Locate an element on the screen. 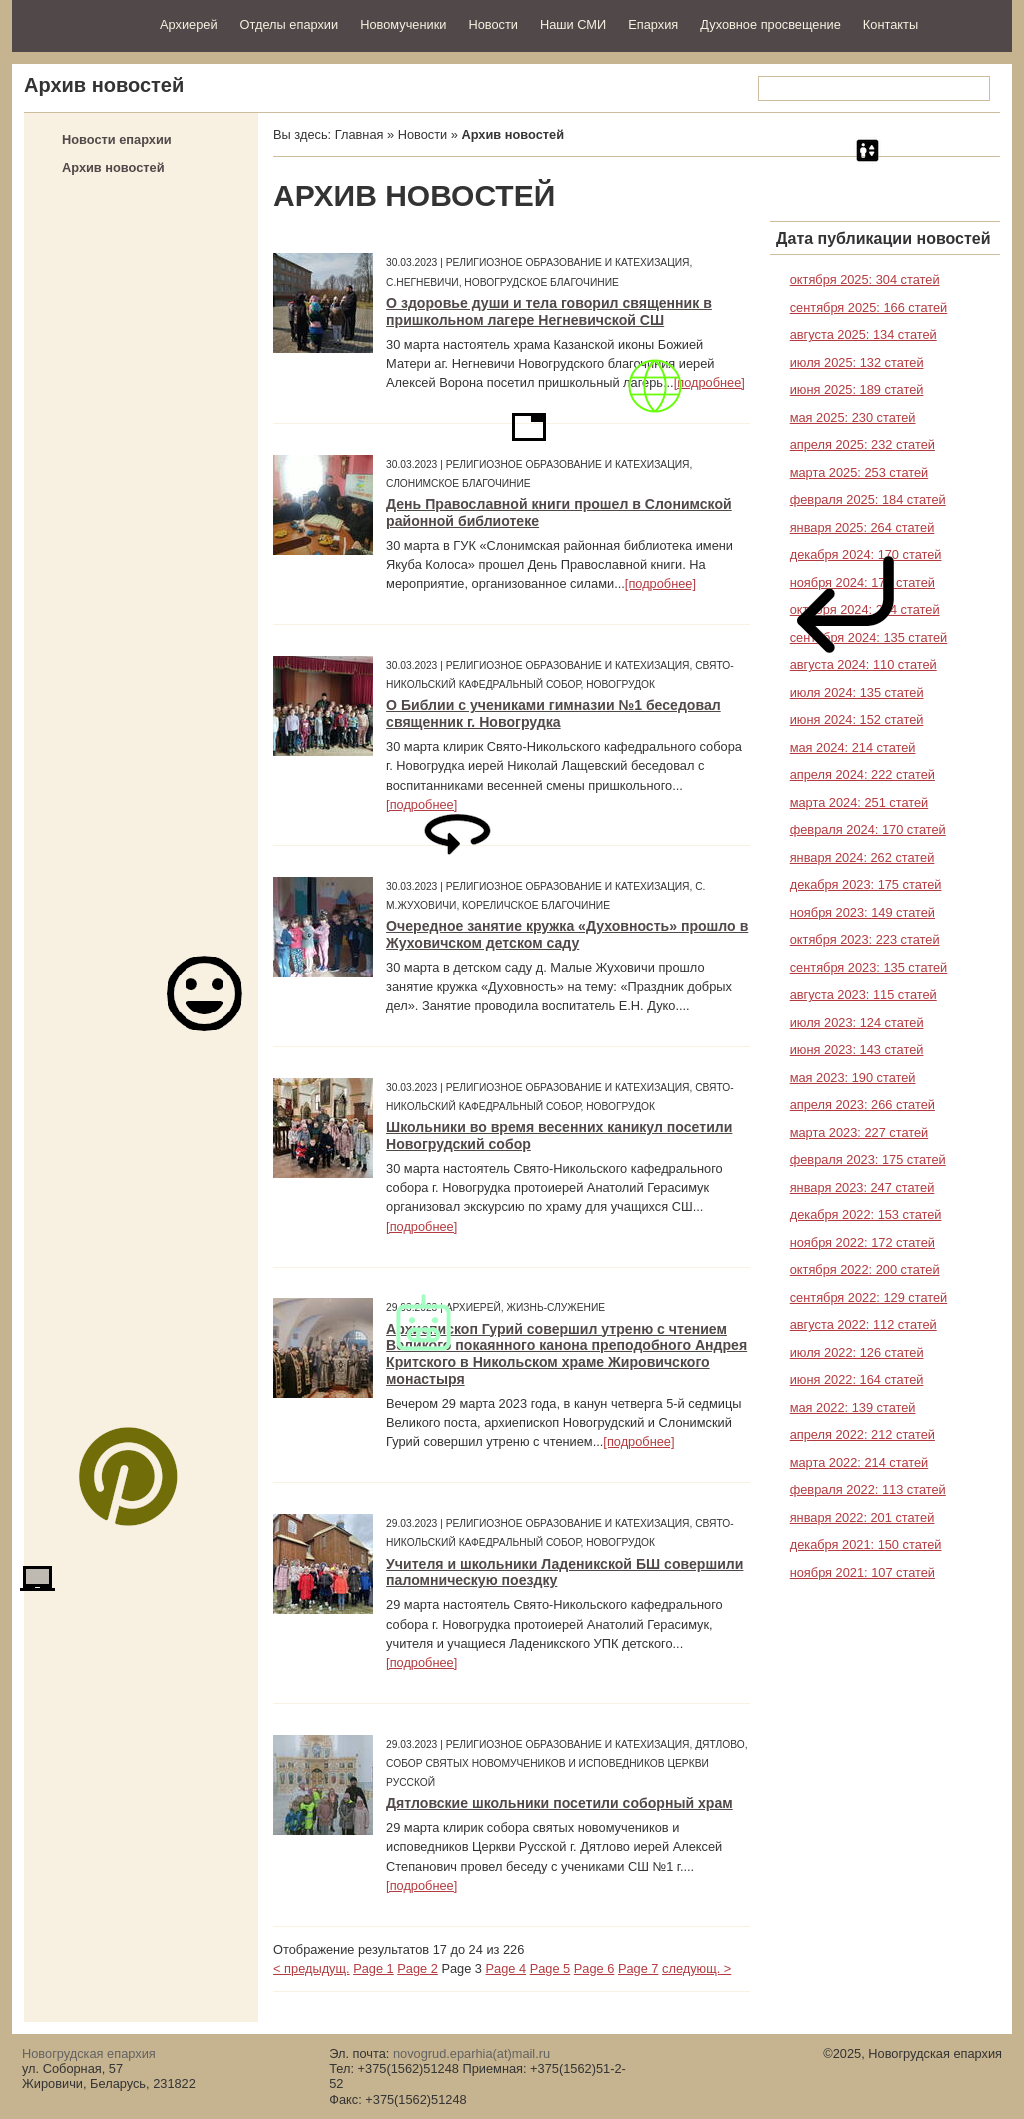 Image resolution: width=1024 pixels, height=2119 pixels. switch to global or worldwide view is located at coordinates (655, 386).